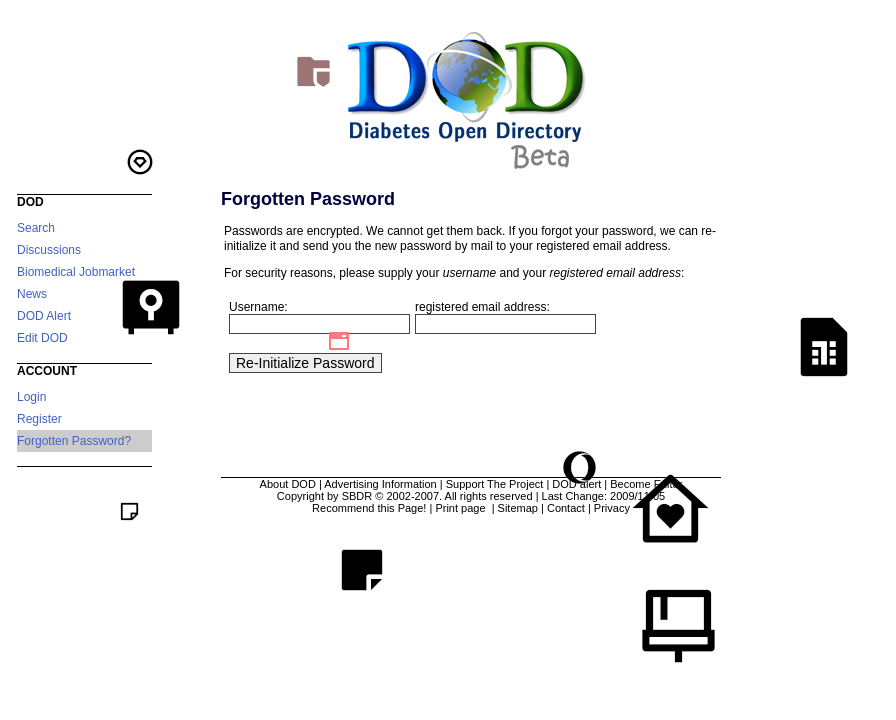 This screenshot has width=896, height=720. What do you see at coordinates (151, 306) in the screenshot?
I see `access secure storage or vault` at bounding box center [151, 306].